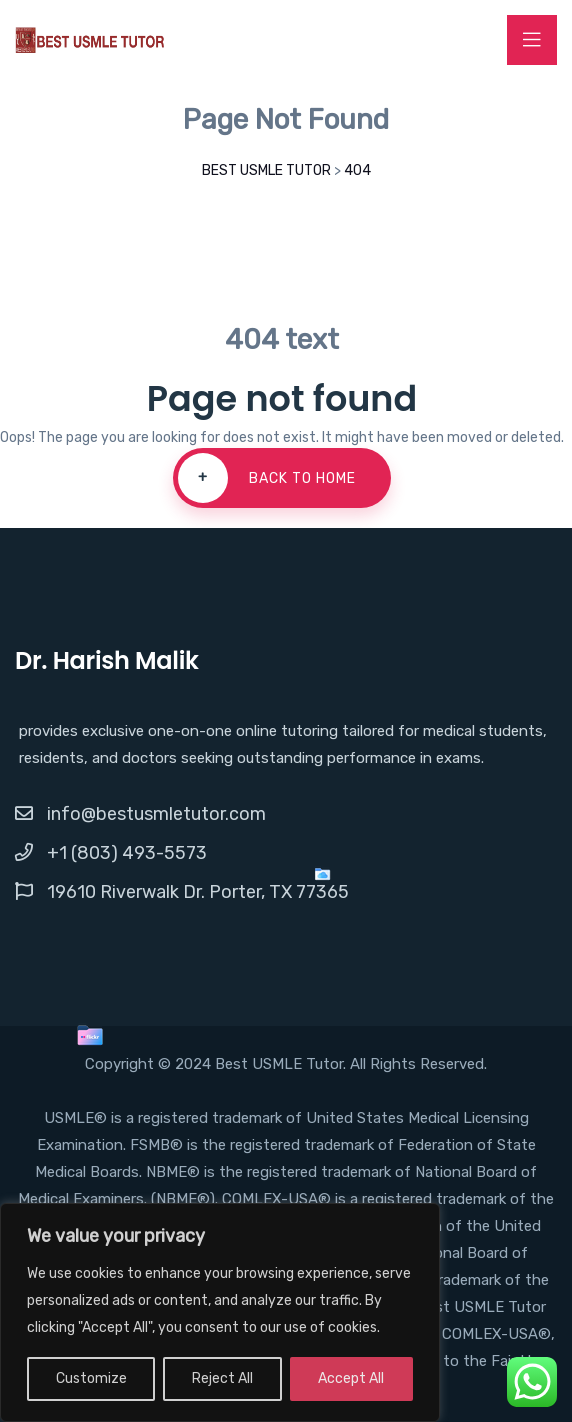 The width and height of the screenshot is (572, 1422). I want to click on open iCloud Drive folder, so click(322, 874).